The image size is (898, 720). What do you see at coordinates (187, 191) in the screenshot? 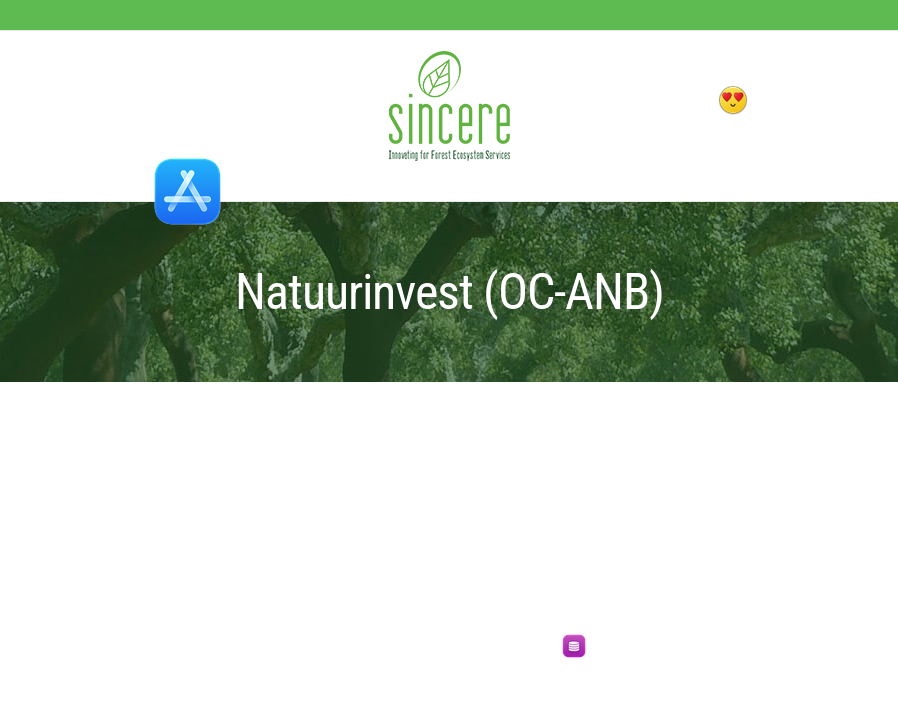
I see `open the app store to browse and download applications` at bounding box center [187, 191].